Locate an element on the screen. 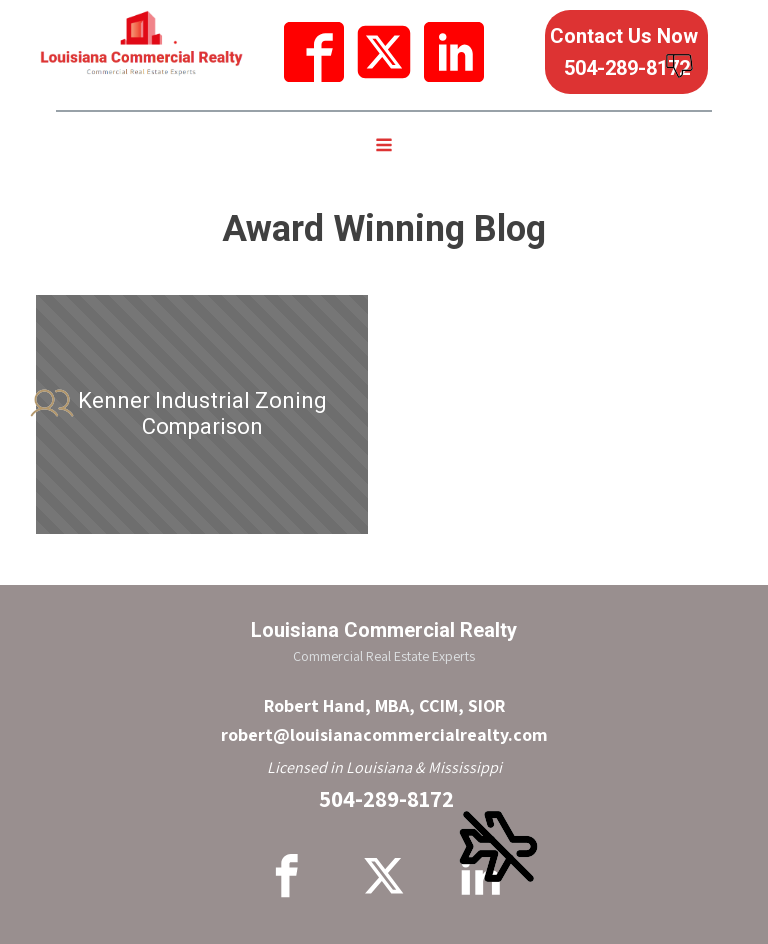 The height and width of the screenshot is (944, 768). view all users or contacts is located at coordinates (52, 403).